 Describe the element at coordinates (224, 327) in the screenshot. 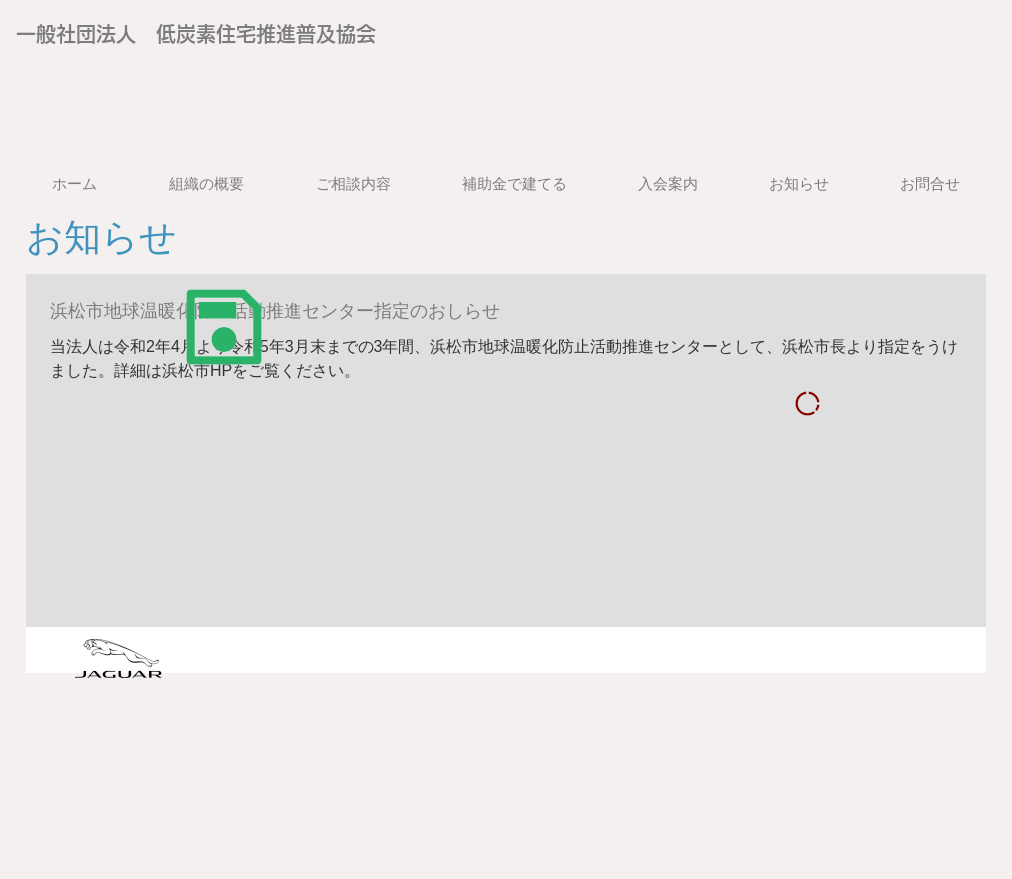

I see `save file or document` at that location.